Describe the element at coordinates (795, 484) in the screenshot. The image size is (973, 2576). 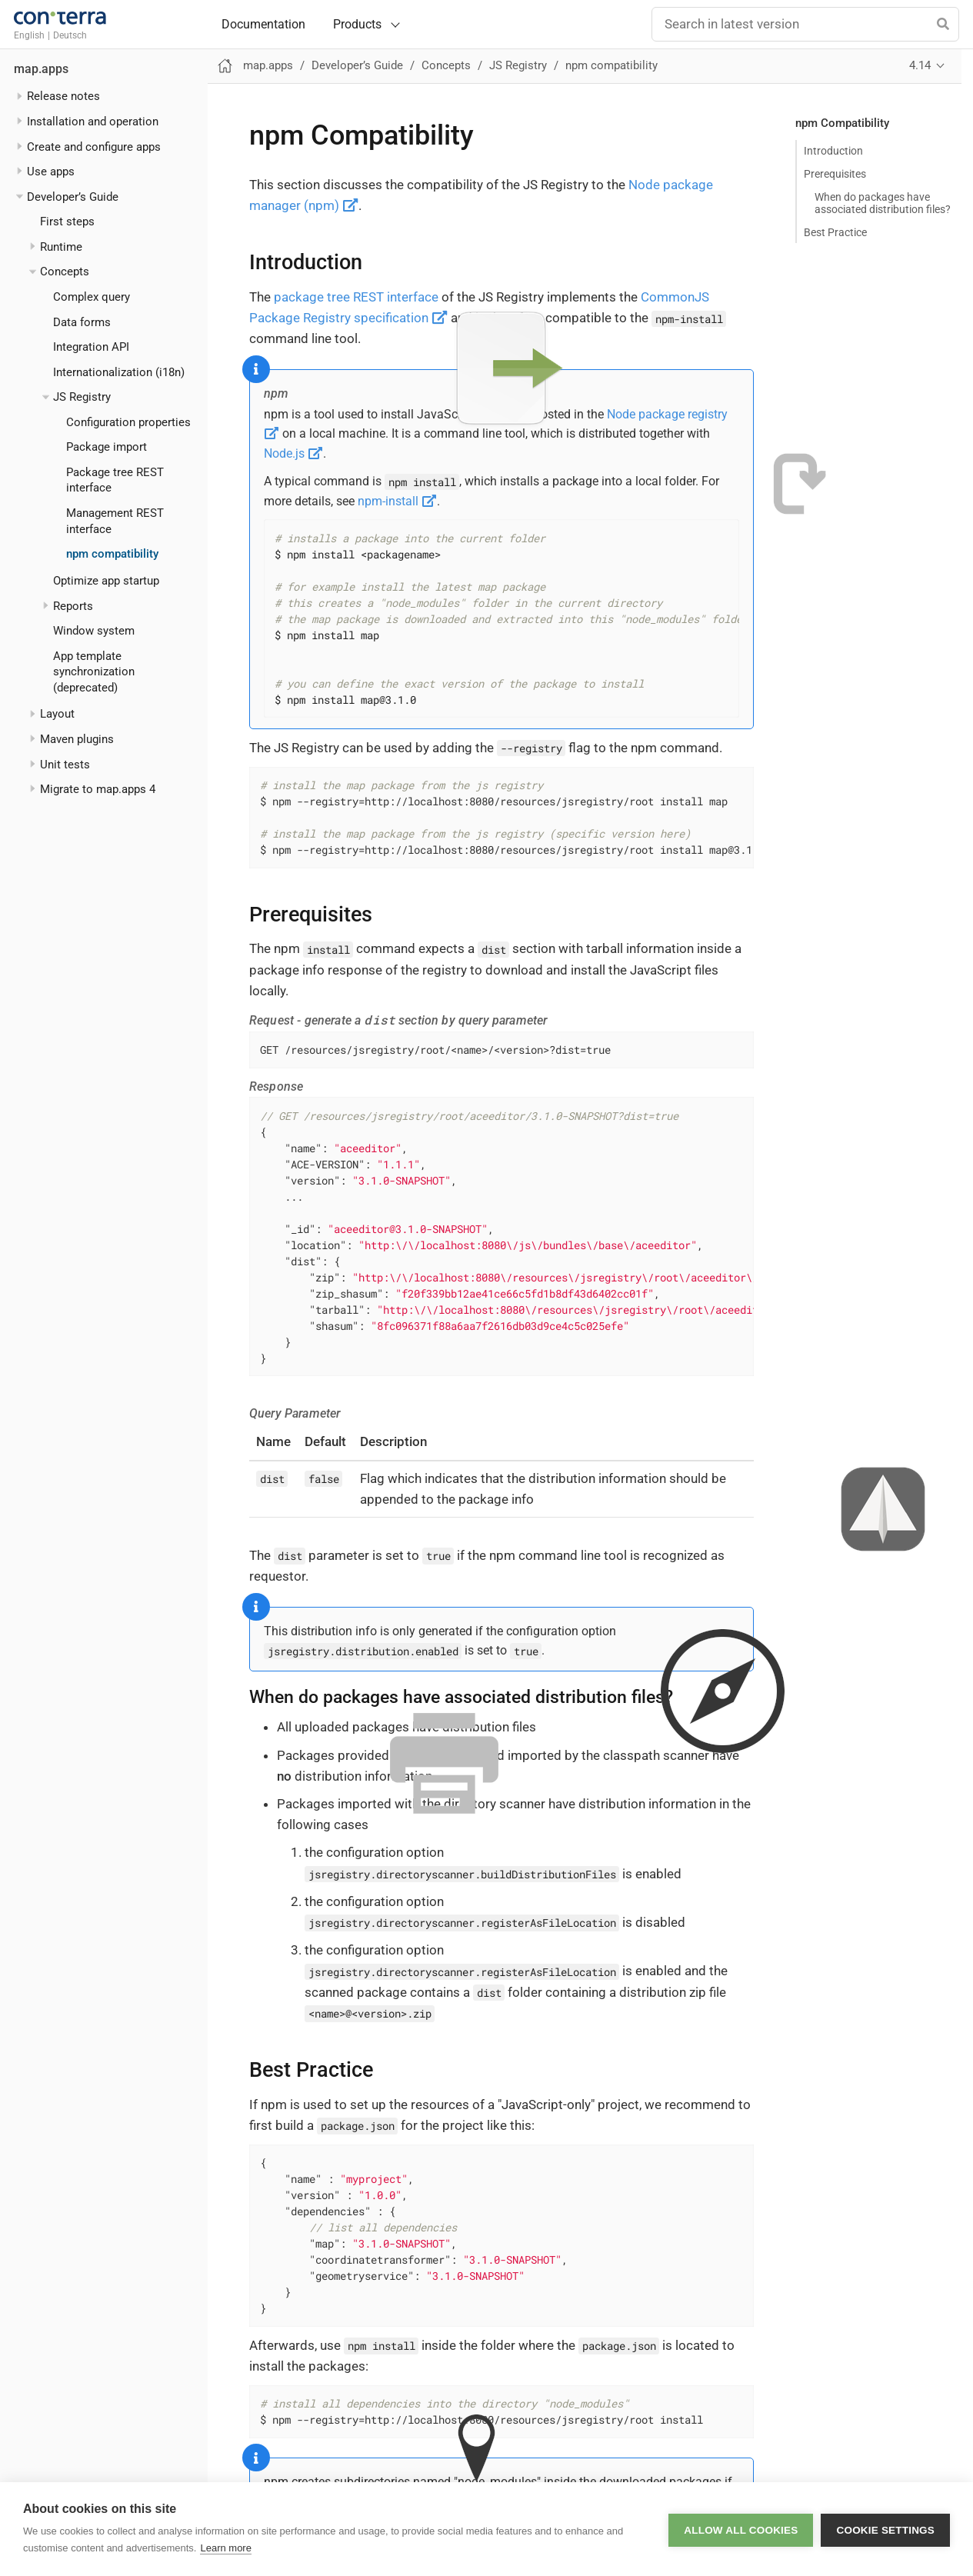
I see `toggle text wrapping in a document or view` at that location.